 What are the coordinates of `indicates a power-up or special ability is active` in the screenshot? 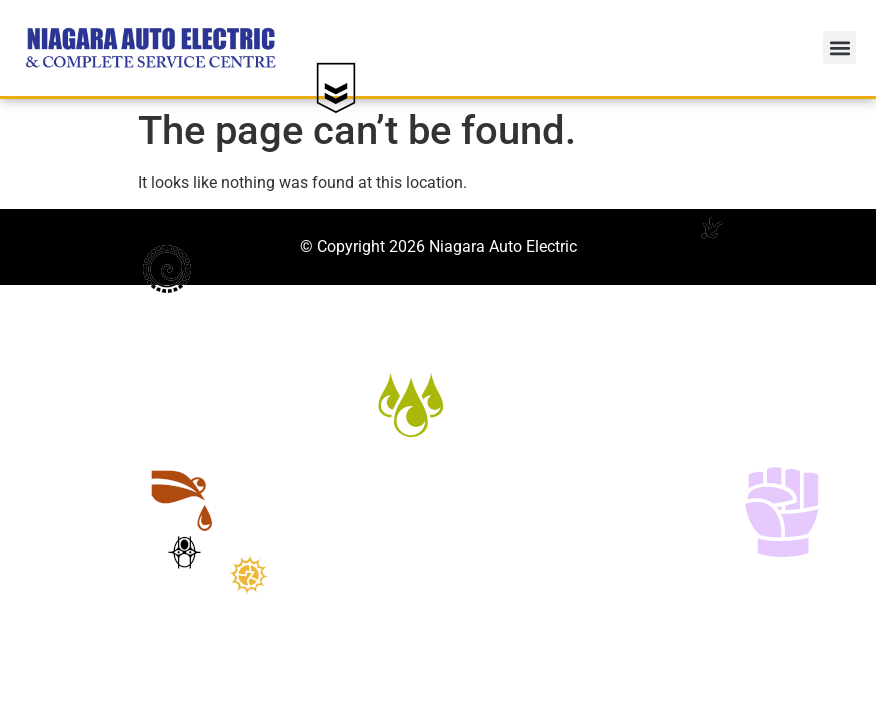 It's located at (249, 575).